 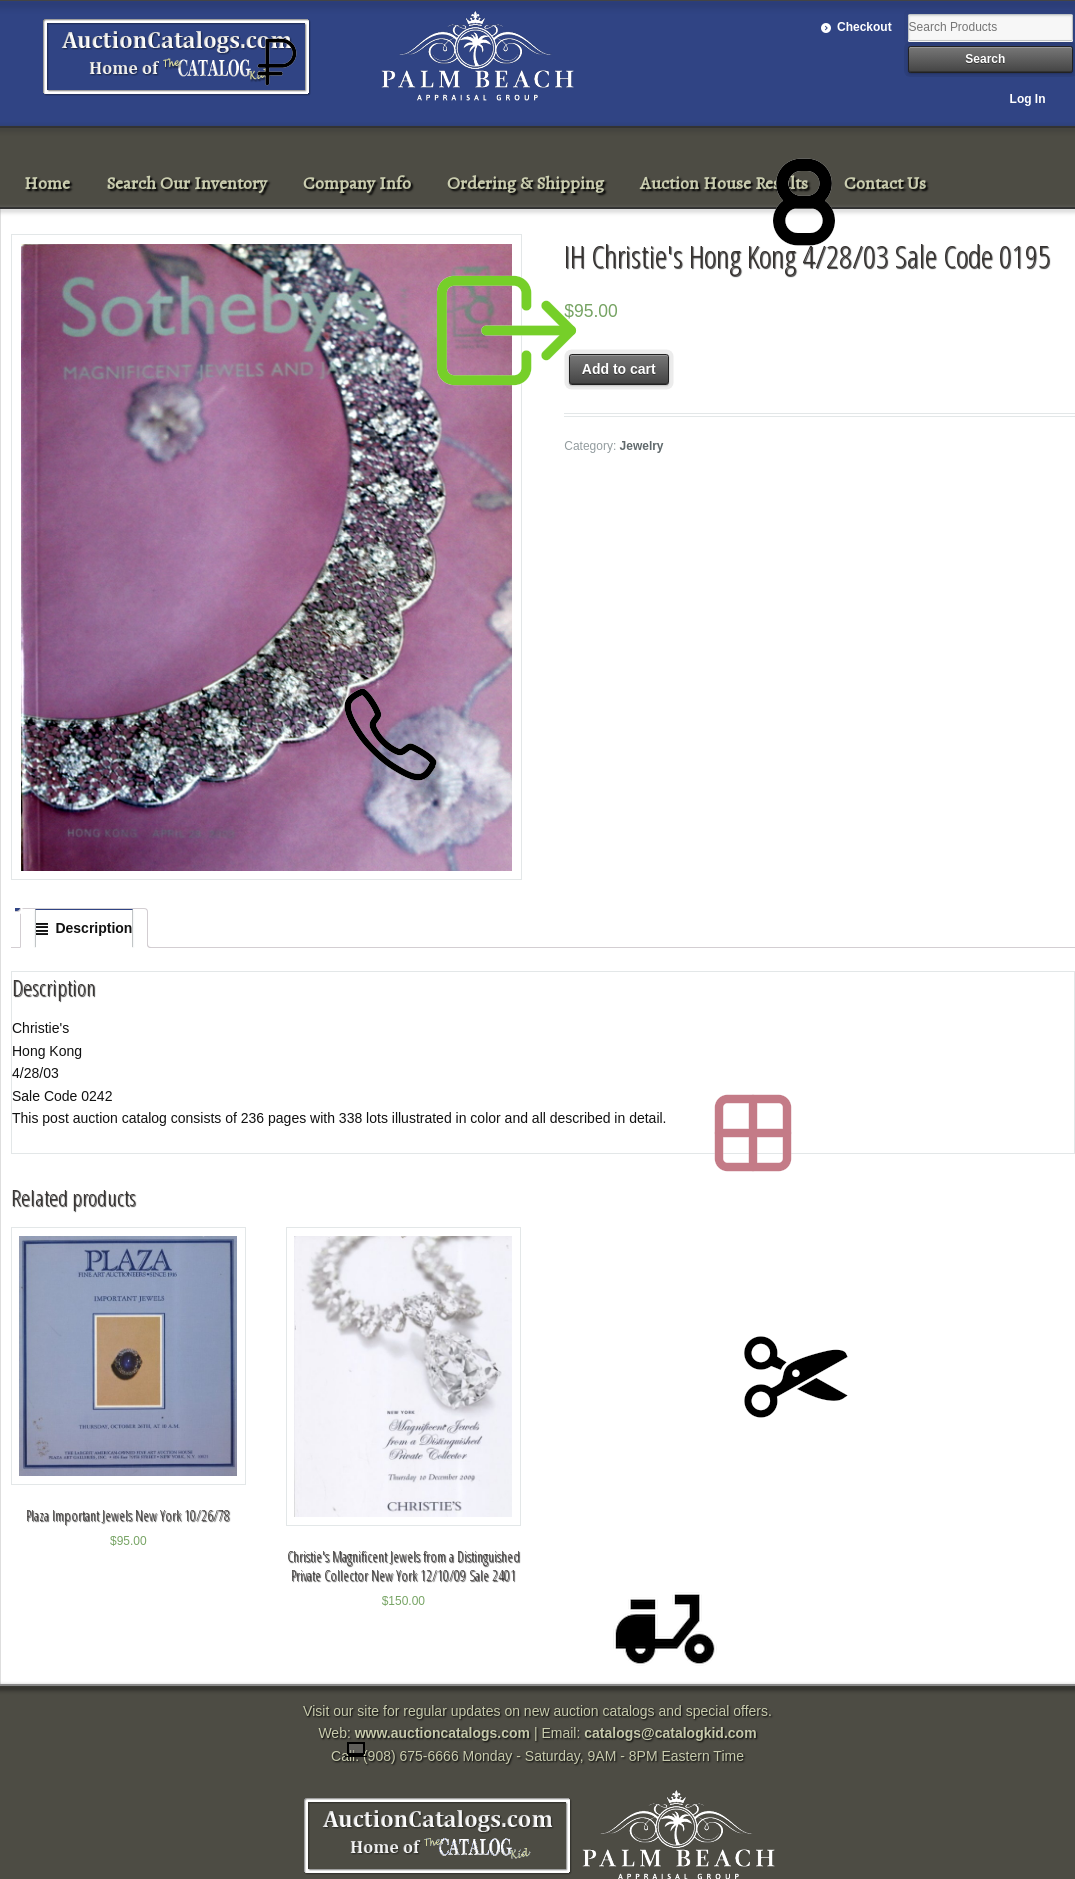 I want to click on select moped or scooter delivery option, so click(x=665, y=1629).